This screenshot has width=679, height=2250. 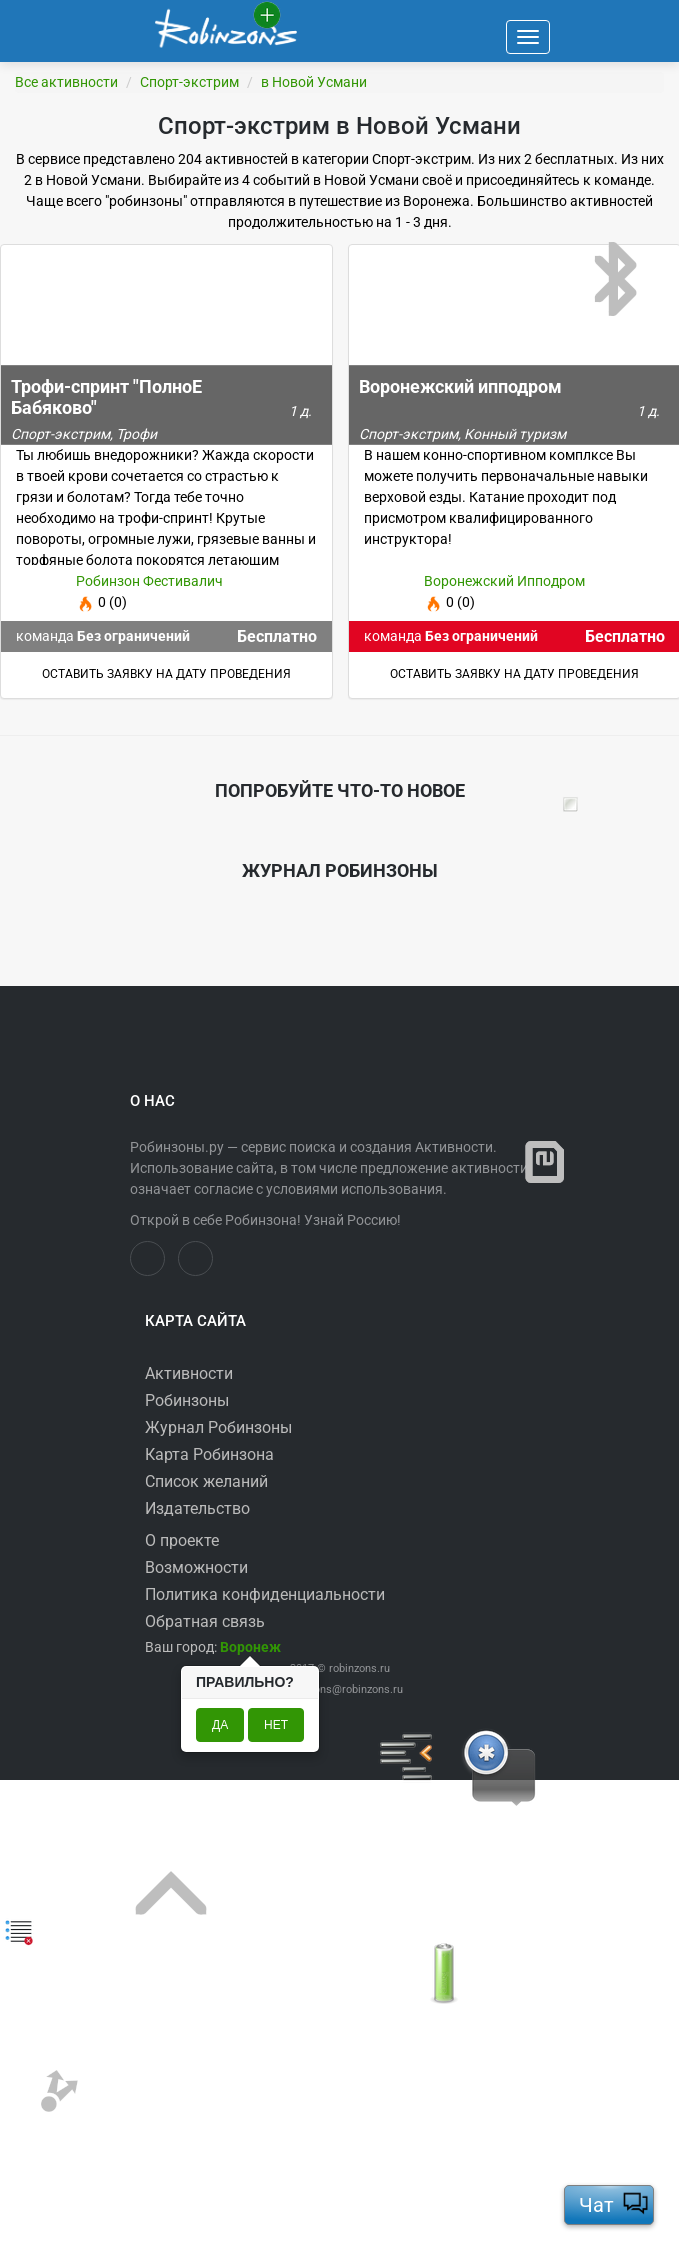 What do you see at coordinates (570, 804) in the screenshot?
I see `stop media playback` at bounding box center [570, 804].